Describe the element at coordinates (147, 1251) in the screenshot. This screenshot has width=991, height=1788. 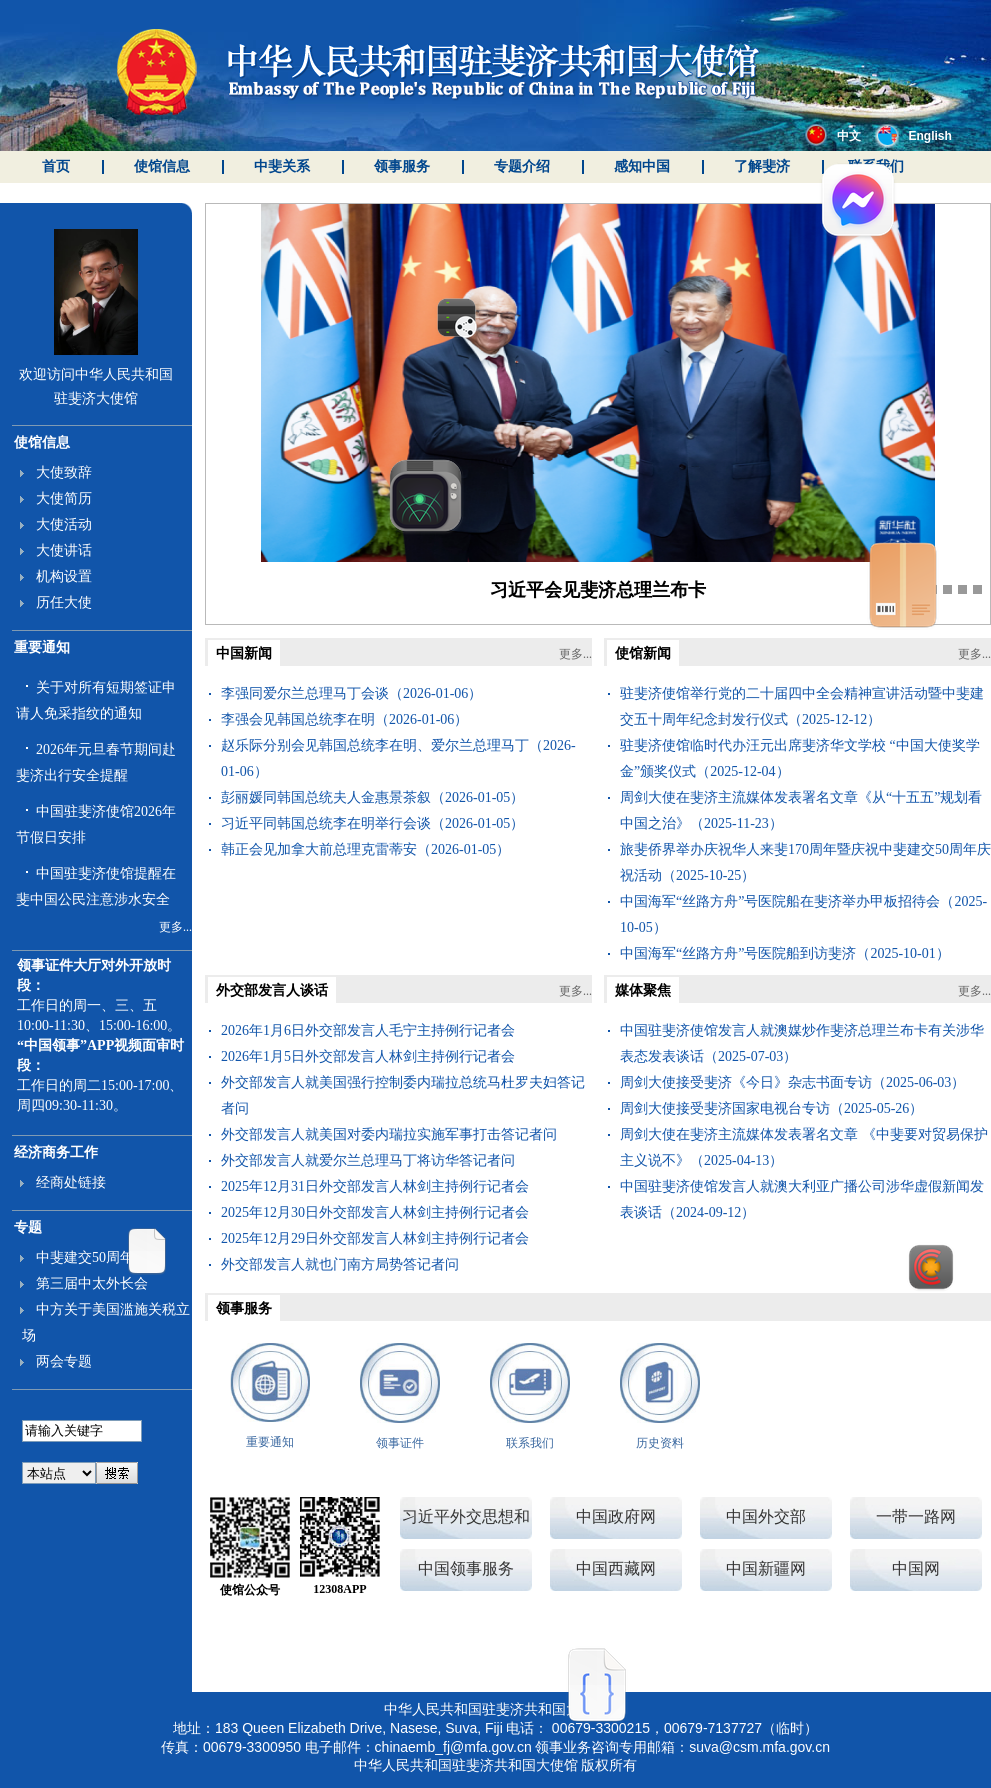
I see `preview a text file before opening` at that location.